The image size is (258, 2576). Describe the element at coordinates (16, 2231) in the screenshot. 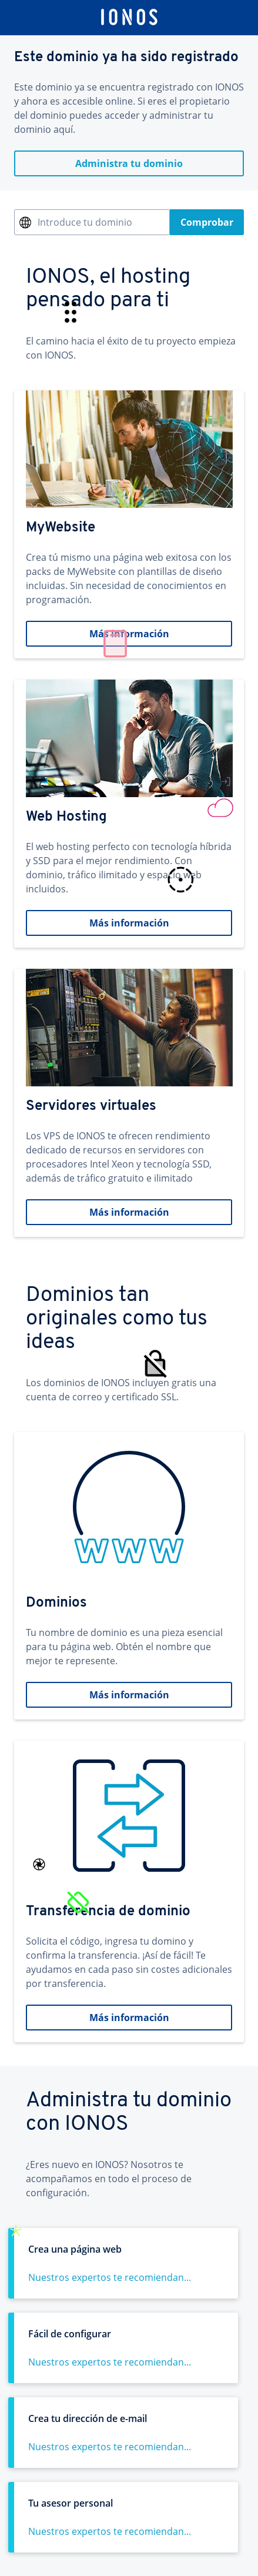

I see `indicates a required field in a form` at that location.